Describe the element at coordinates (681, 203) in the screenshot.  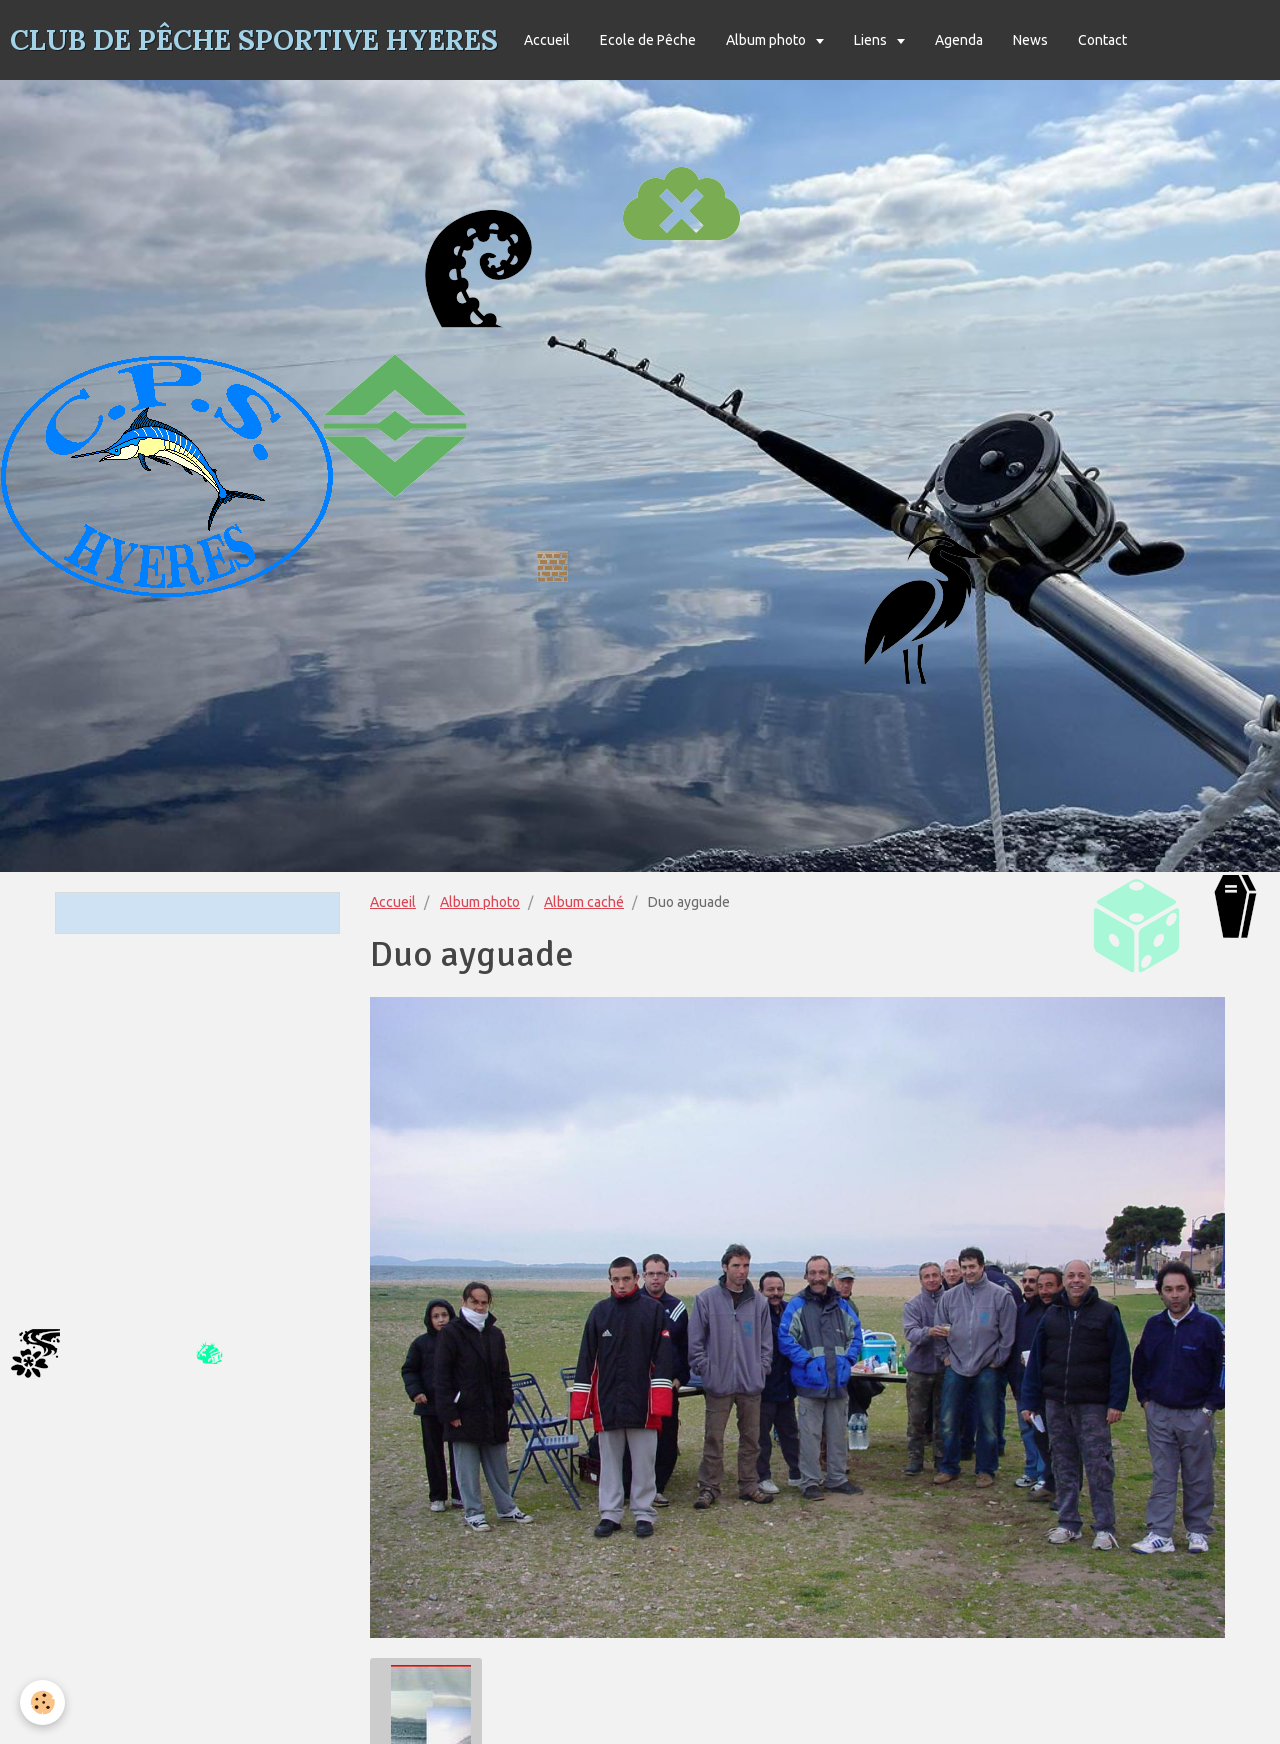
I see `indicates a toxic or hazardous area in gameplay` at that location.